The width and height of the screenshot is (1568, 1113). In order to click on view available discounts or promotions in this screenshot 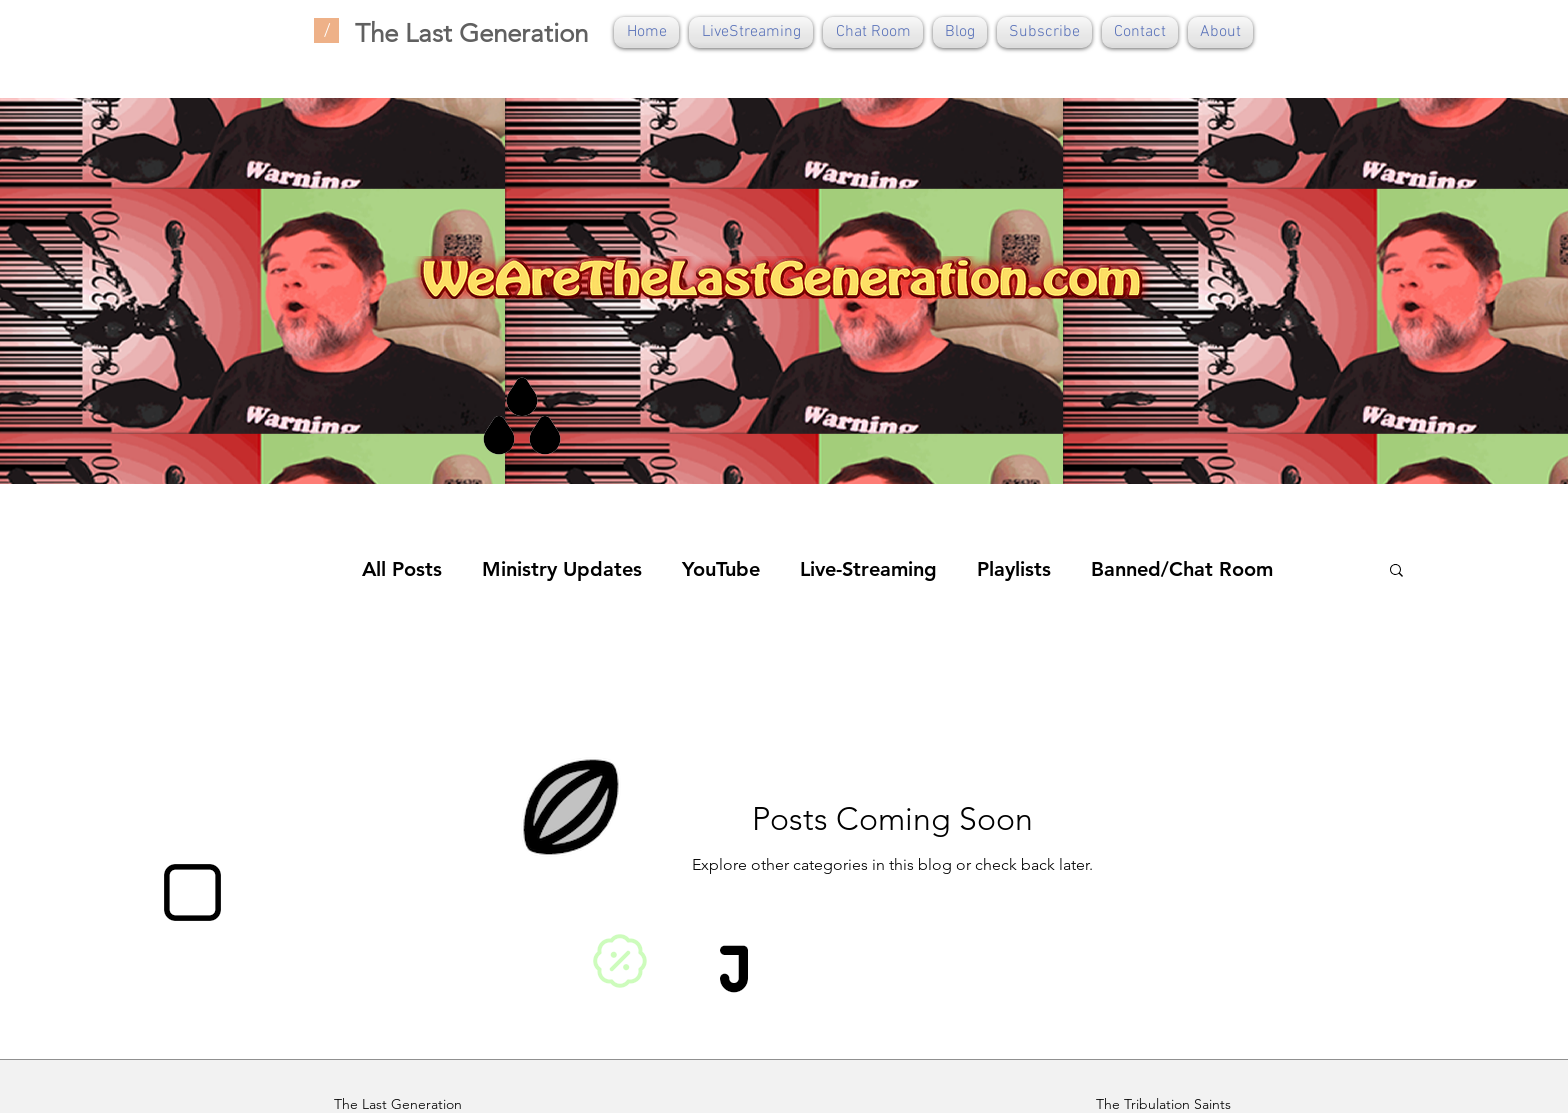, I will do `click(620, 961)`.